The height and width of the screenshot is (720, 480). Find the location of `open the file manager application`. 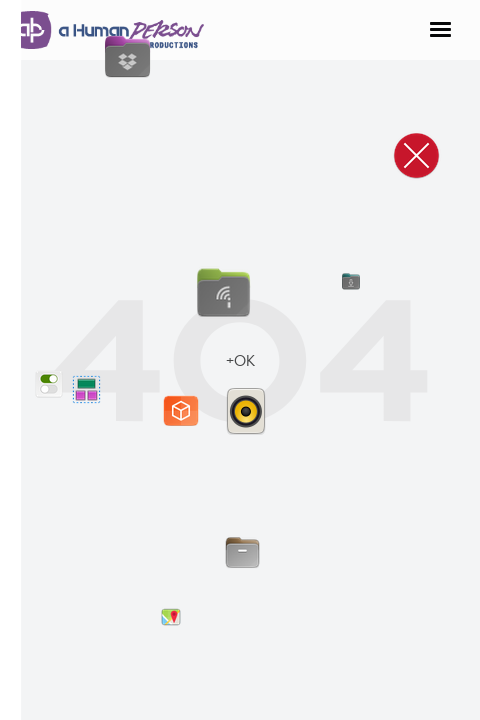

open the file manager application is located at coordinates (242, 552).